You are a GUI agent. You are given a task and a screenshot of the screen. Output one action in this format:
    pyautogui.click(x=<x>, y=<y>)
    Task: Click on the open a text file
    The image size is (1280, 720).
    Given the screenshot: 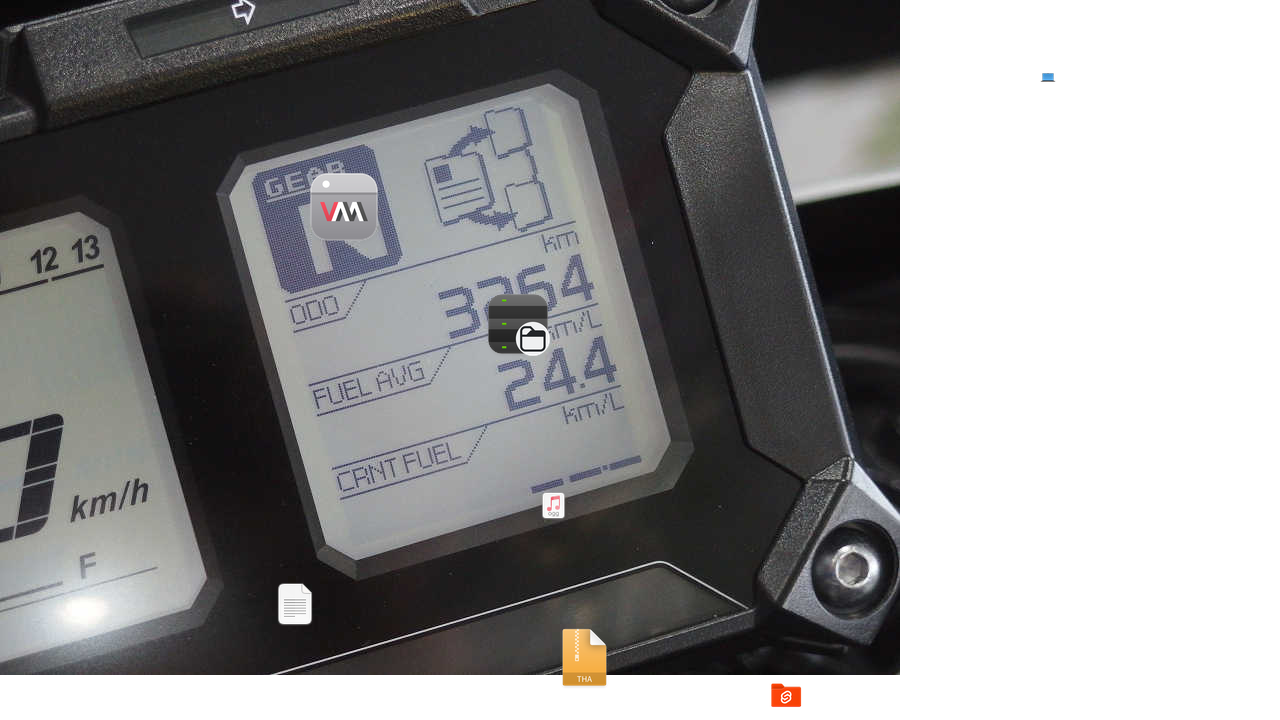 What is the action you would take?
    pyautogui.click(x=295, y=604)
    